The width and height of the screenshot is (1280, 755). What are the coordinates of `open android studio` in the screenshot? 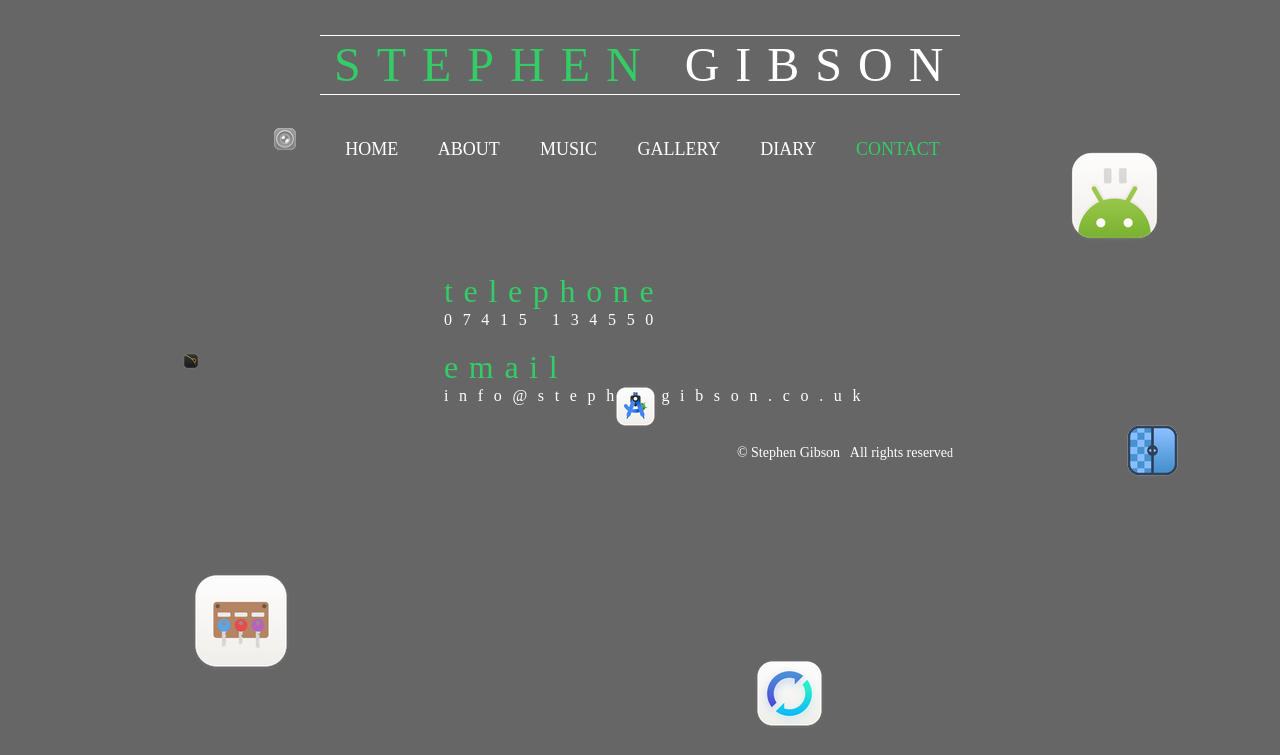 It's located at (635, 406).